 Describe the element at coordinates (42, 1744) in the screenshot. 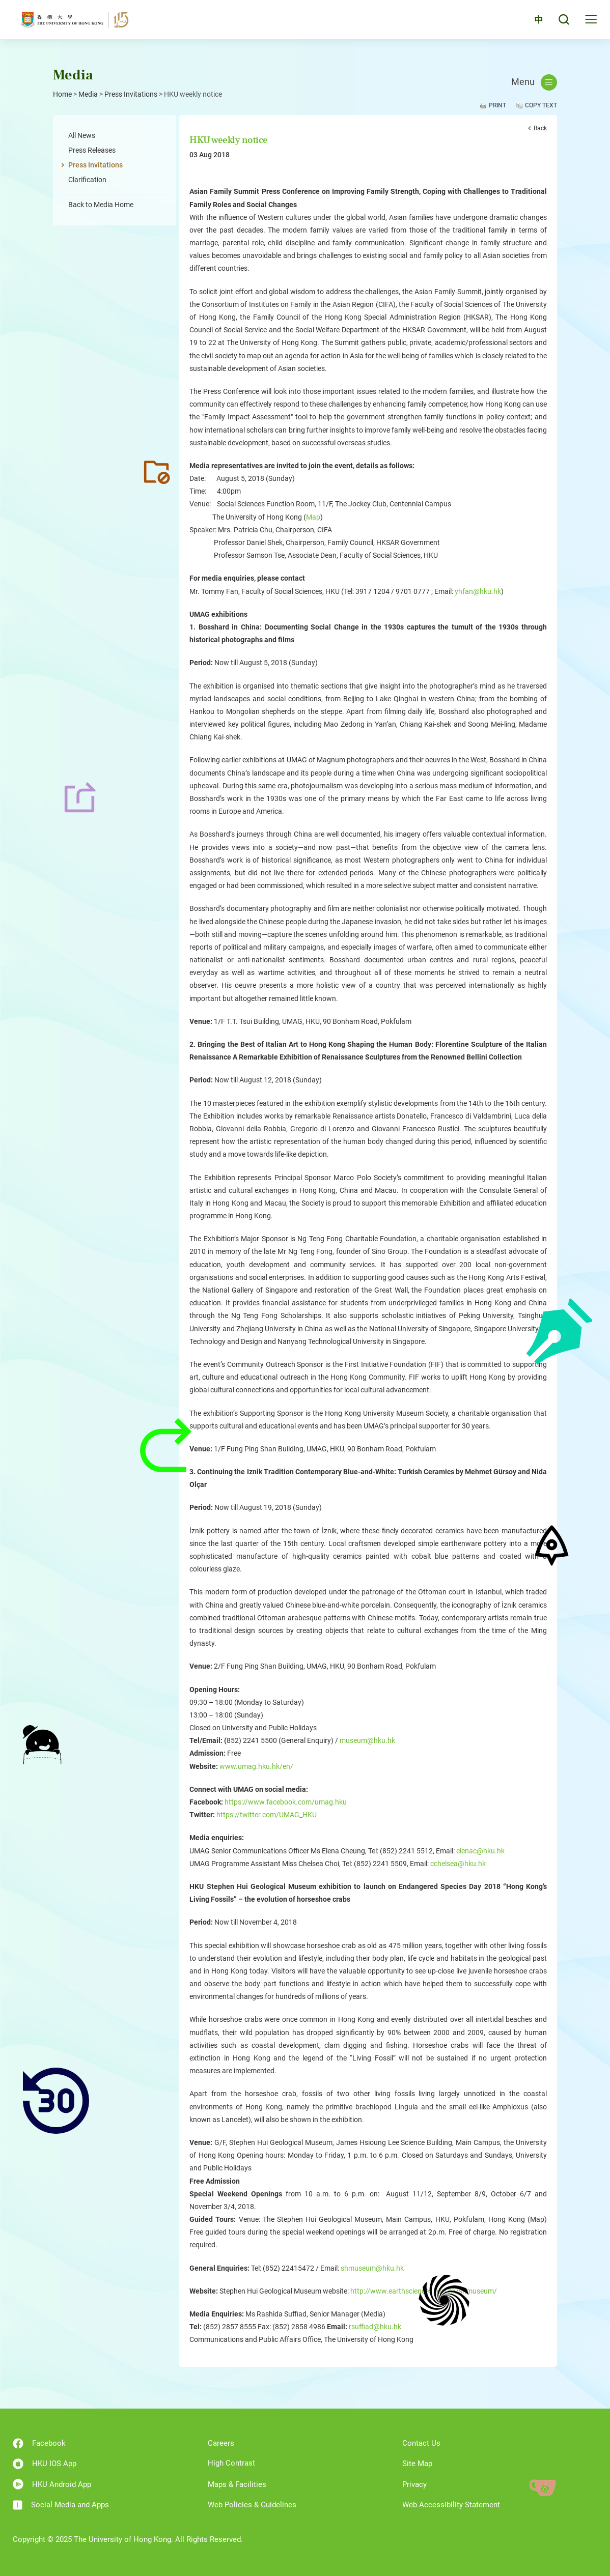

I see `open the Tapas app` at that location.